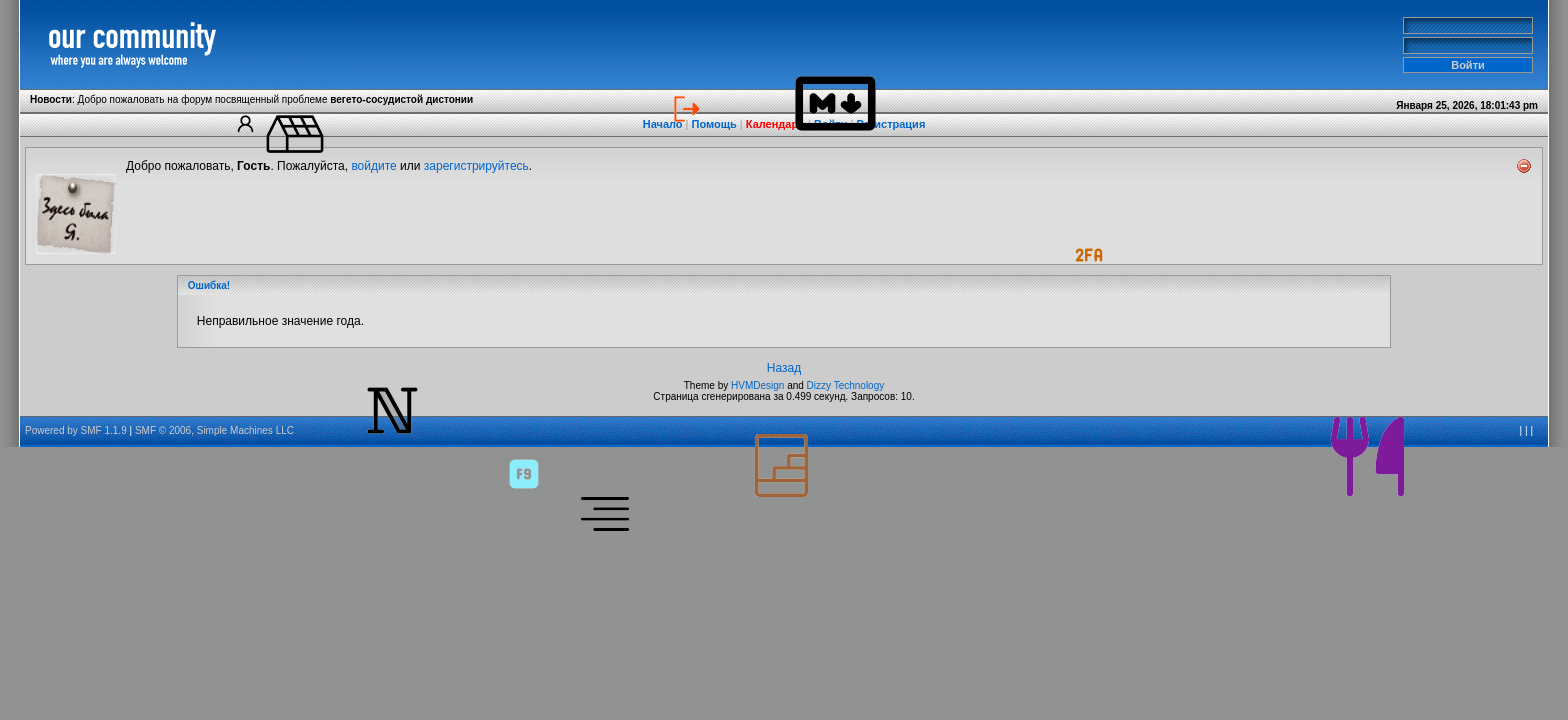  Describe the element at coordinates (245, 124) in the screenshot. I see `view your profile` at that location.